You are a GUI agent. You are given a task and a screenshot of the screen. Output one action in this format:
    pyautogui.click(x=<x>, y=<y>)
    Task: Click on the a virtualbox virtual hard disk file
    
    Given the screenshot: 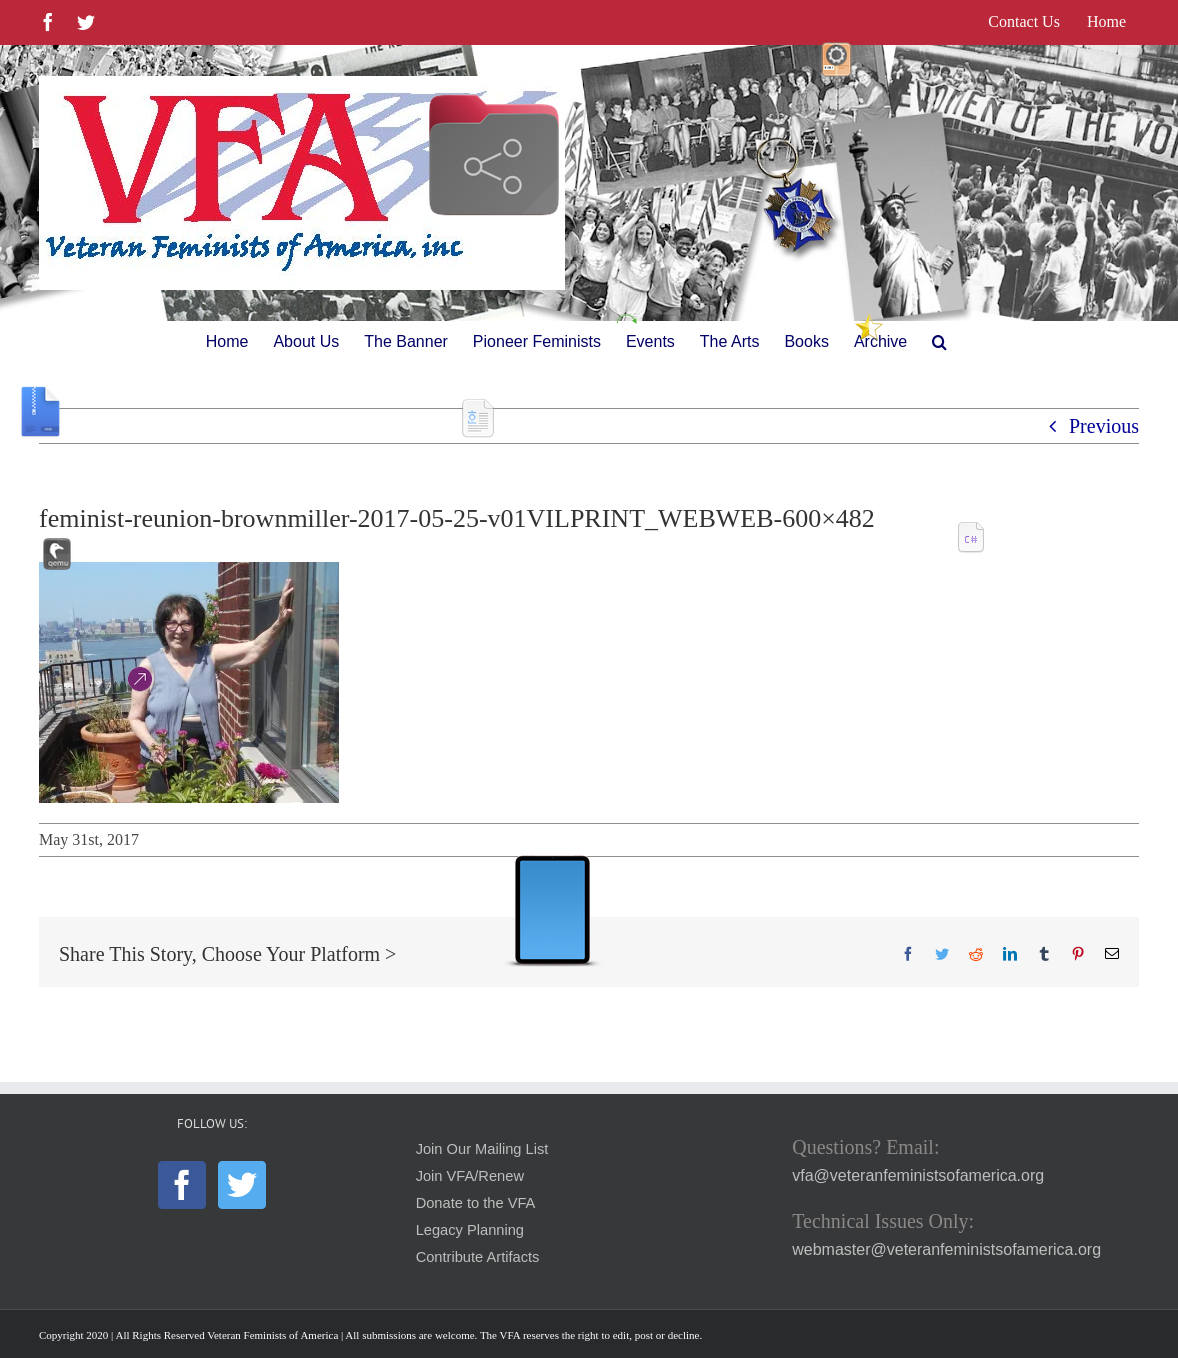 What is the action you would take?
    pyautogui.click(x=40, y=412)
    